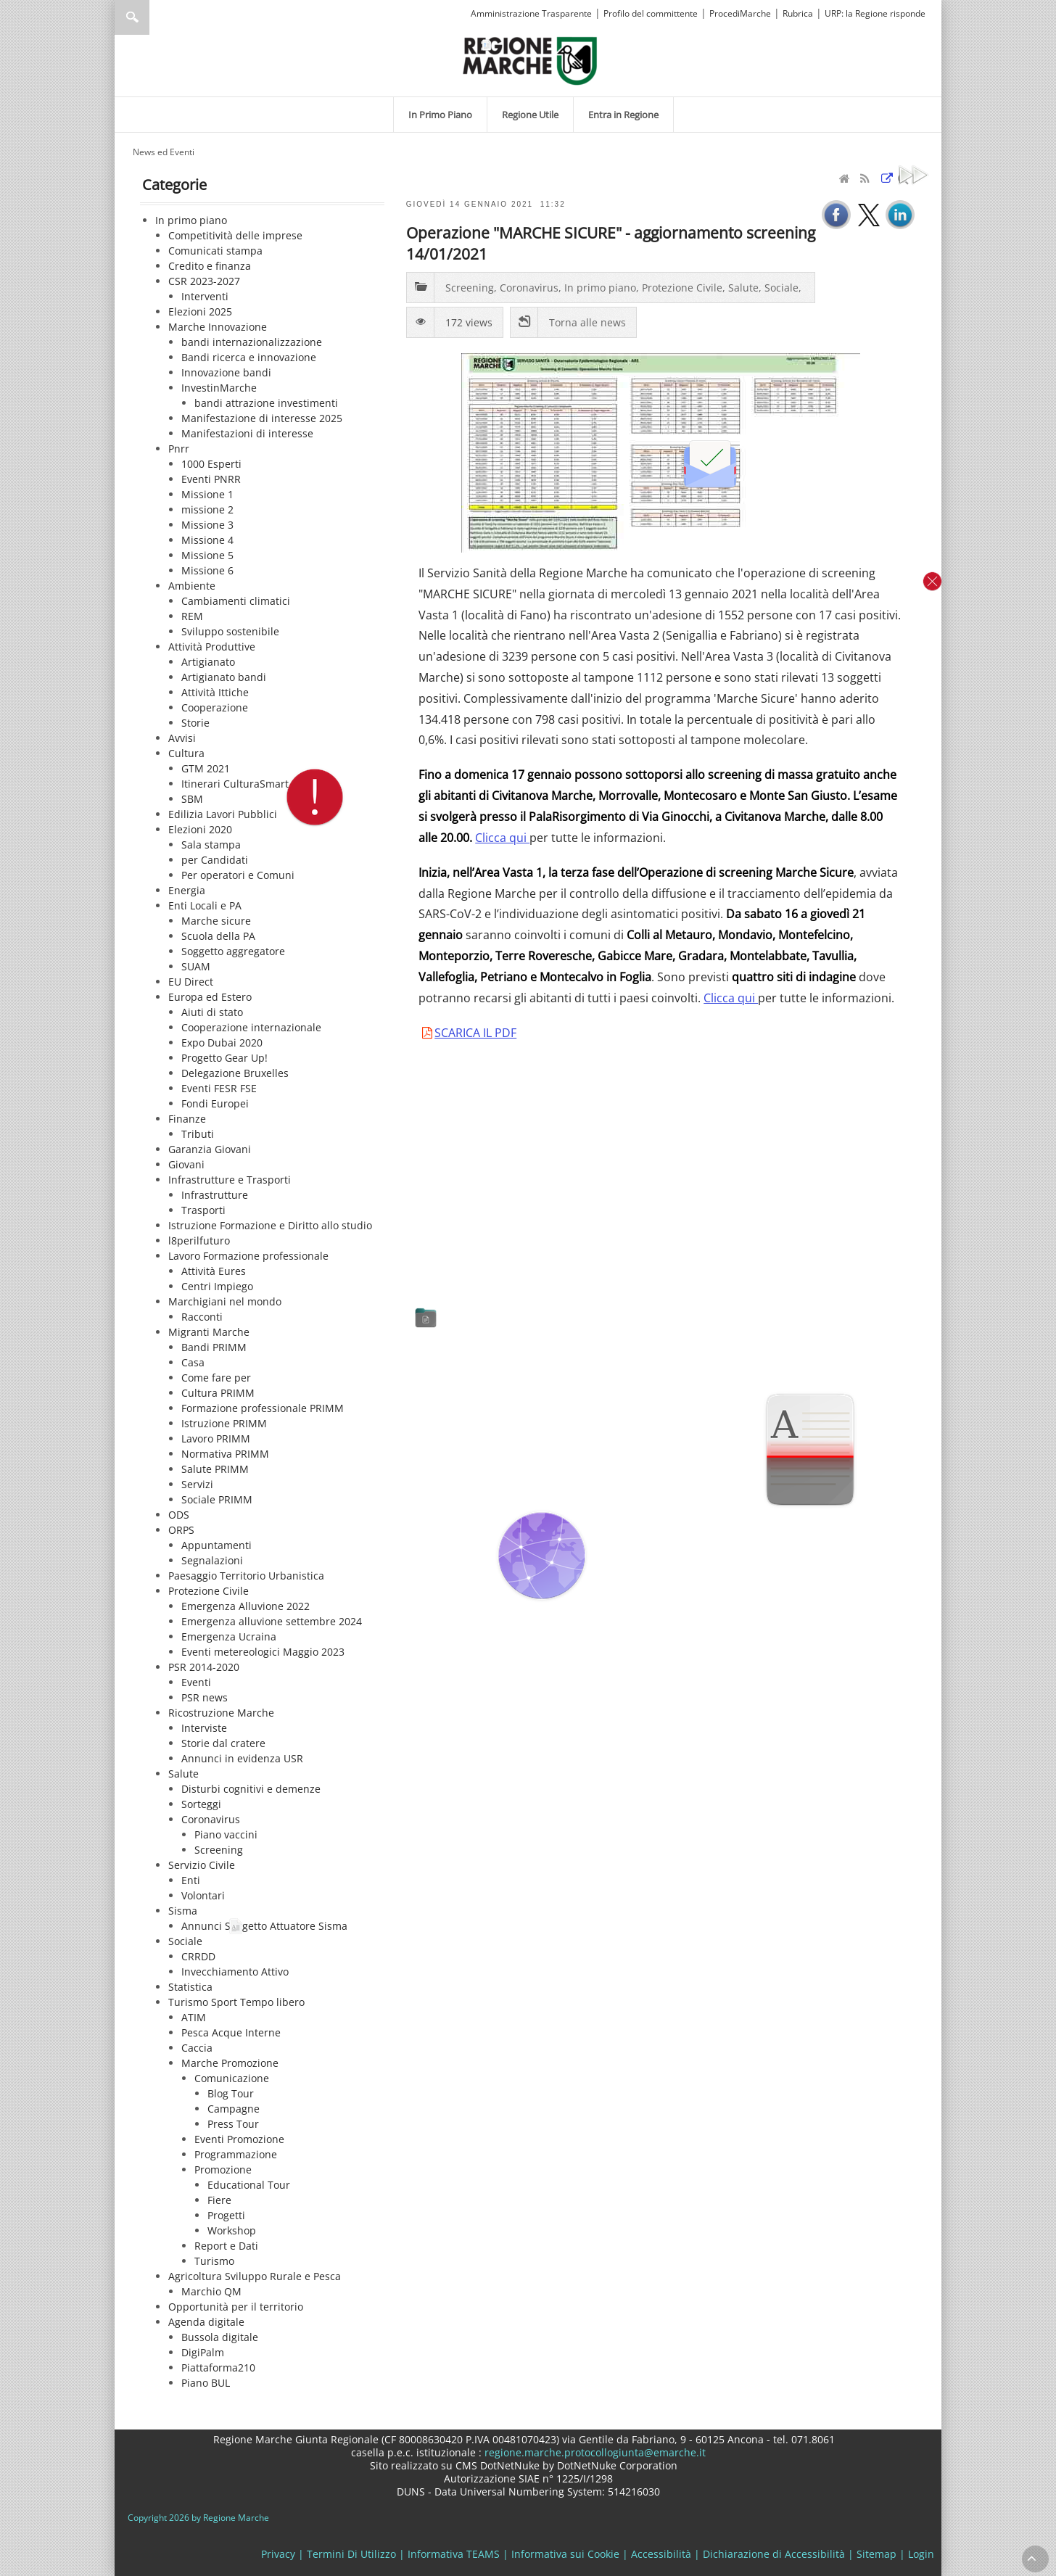 The image size is (1056, 2576). I want to click on open your documents folder, so click(426, 1318).